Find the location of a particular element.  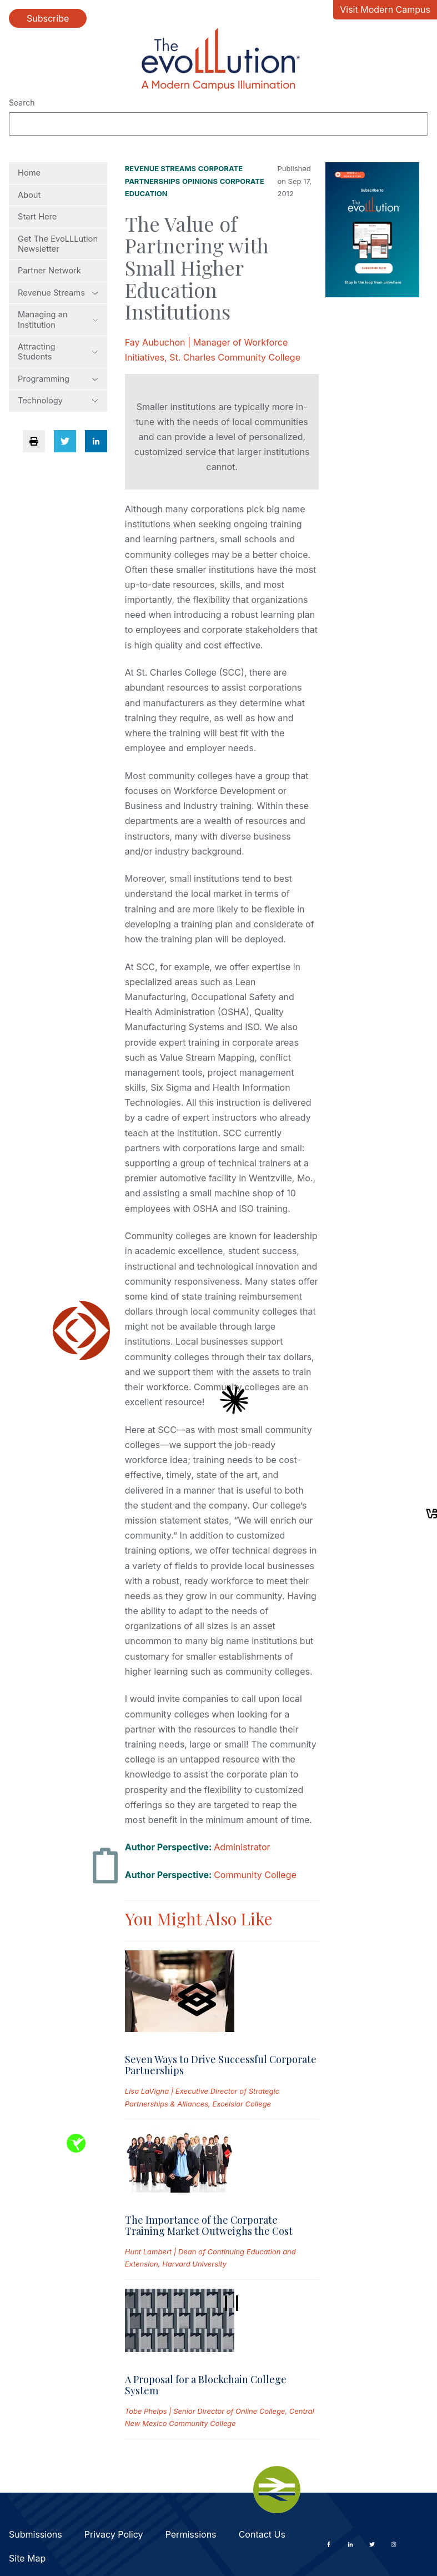

pause media playback is located at coordinates (232, 2303).